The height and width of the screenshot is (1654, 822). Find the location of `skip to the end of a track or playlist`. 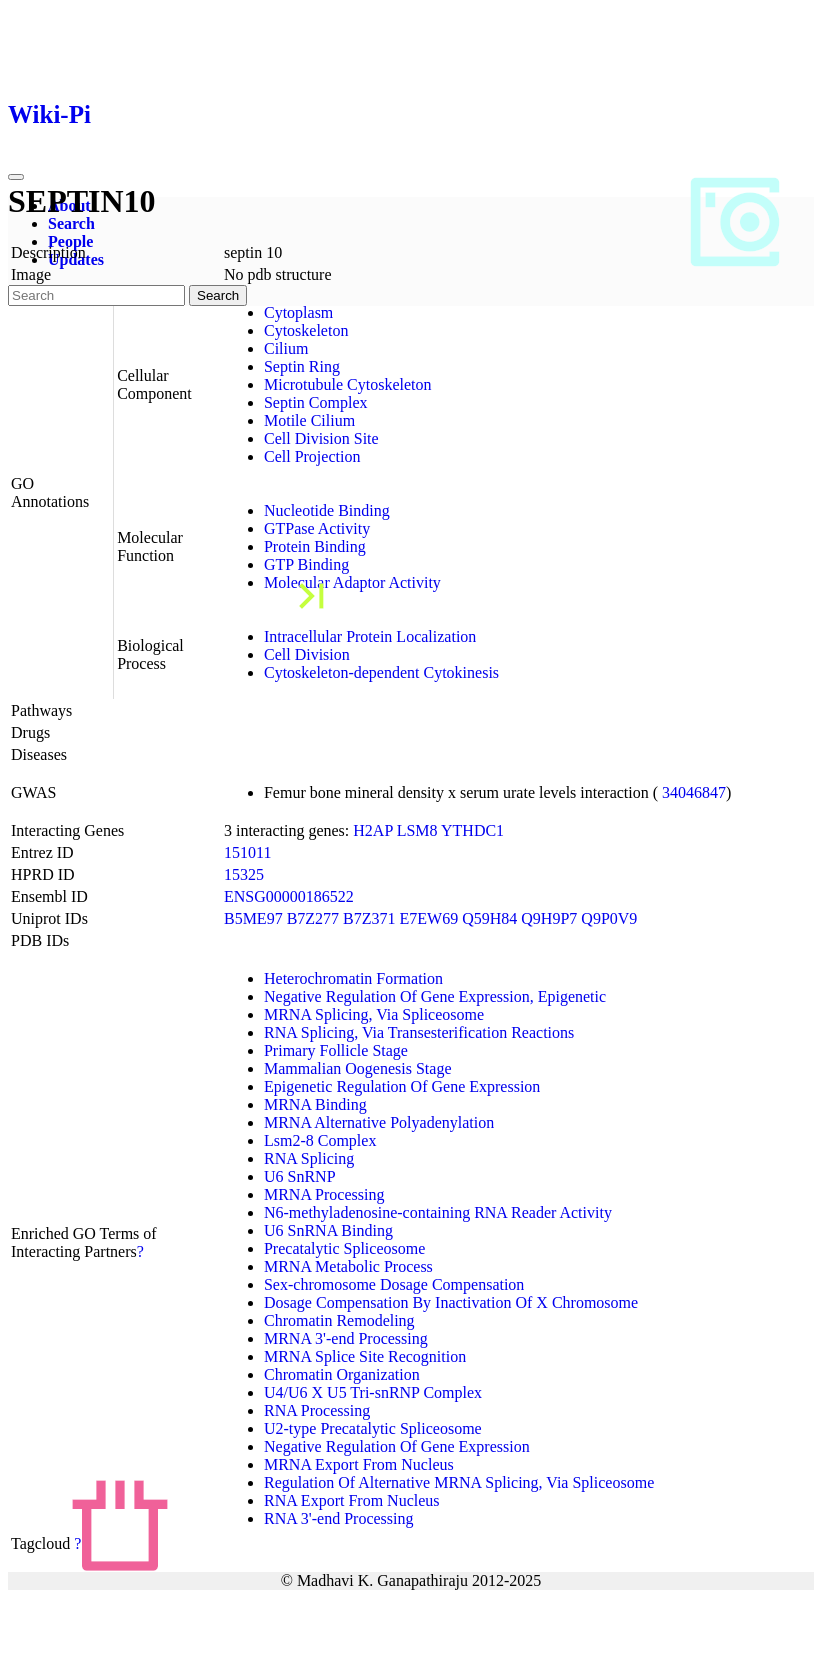

skip to the end of a track or playlist is located at coordinates (313, 596).